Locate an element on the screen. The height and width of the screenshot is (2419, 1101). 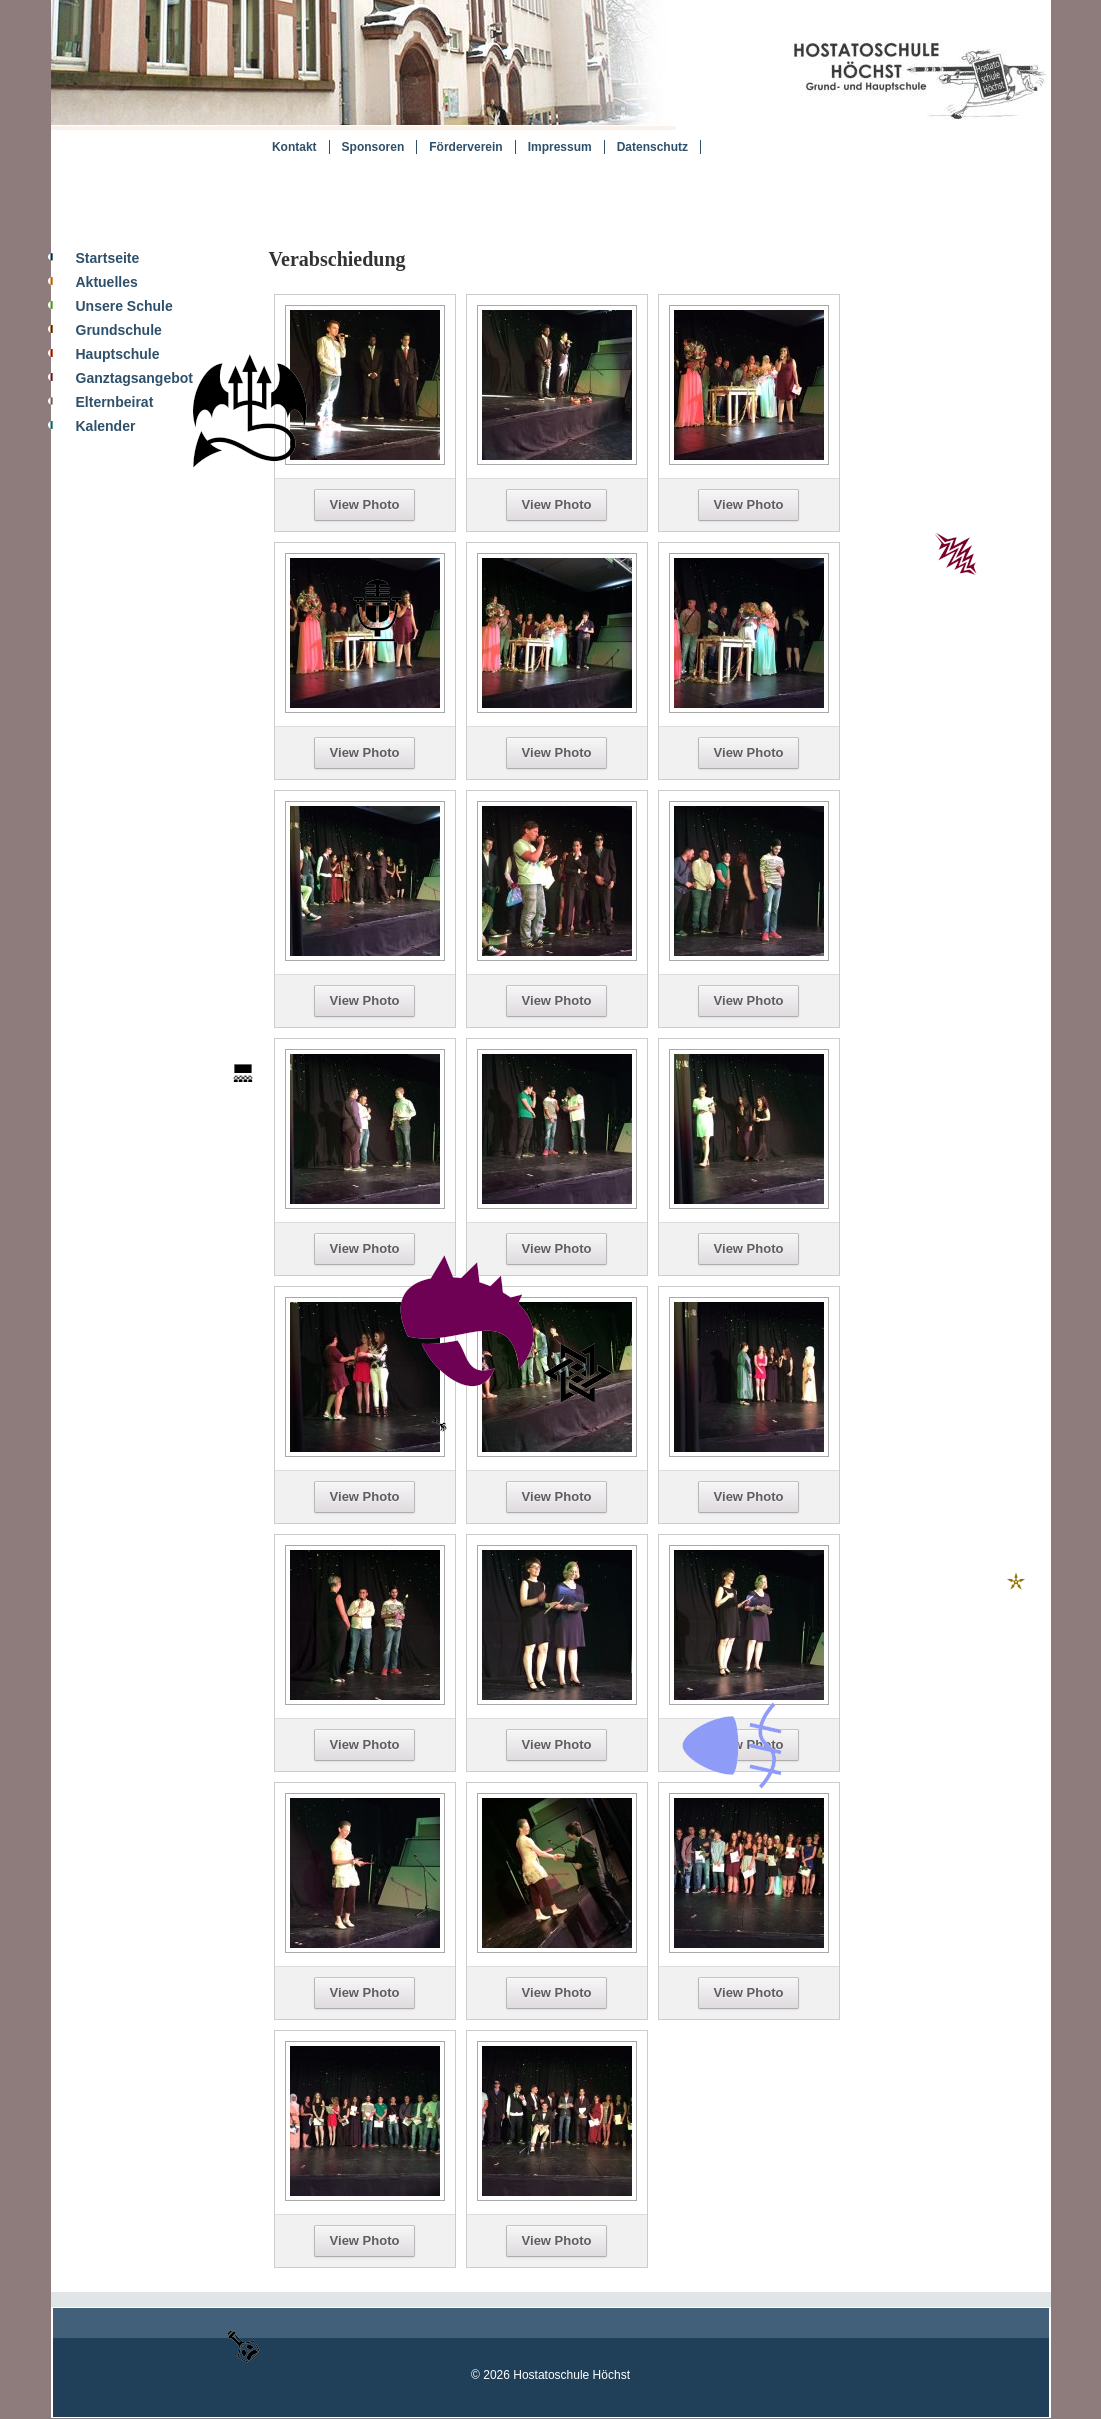
access voice recording features is located at coordinates (377, 610).